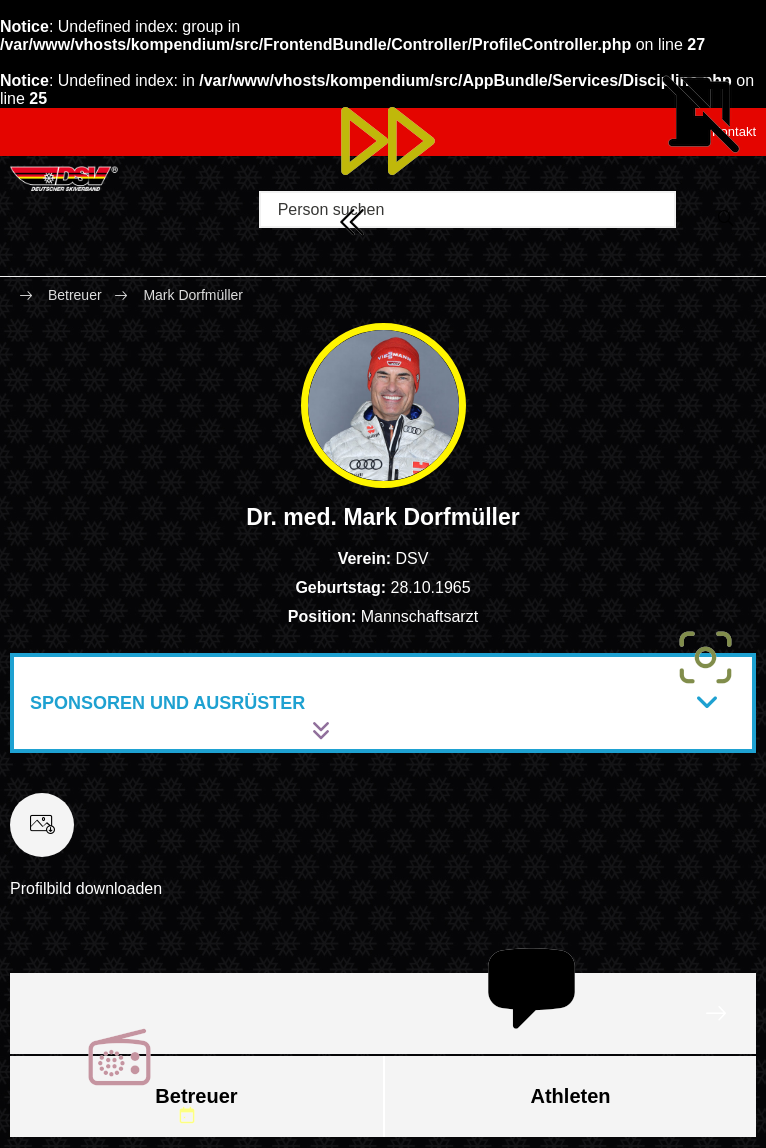  What do you see at coordinates (531, 988) in the screenshot?
I see `open chat or messaging` at bounding box center [531, 988].